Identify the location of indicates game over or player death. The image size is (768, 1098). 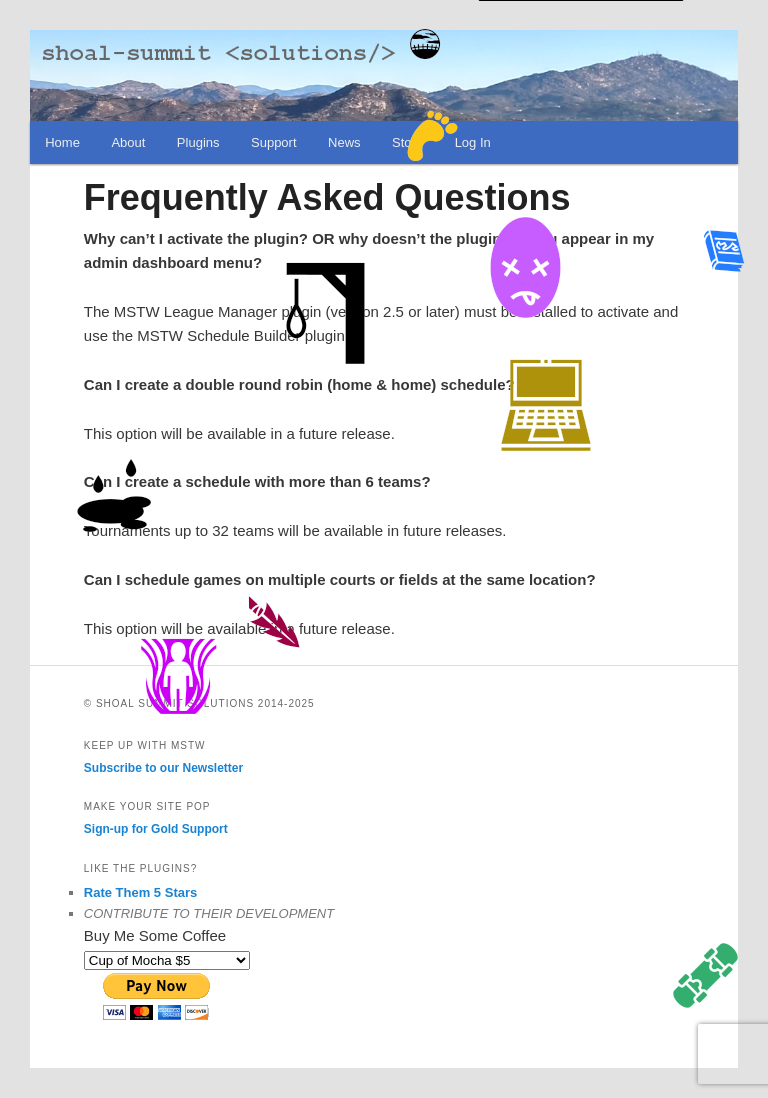
(525, 267).